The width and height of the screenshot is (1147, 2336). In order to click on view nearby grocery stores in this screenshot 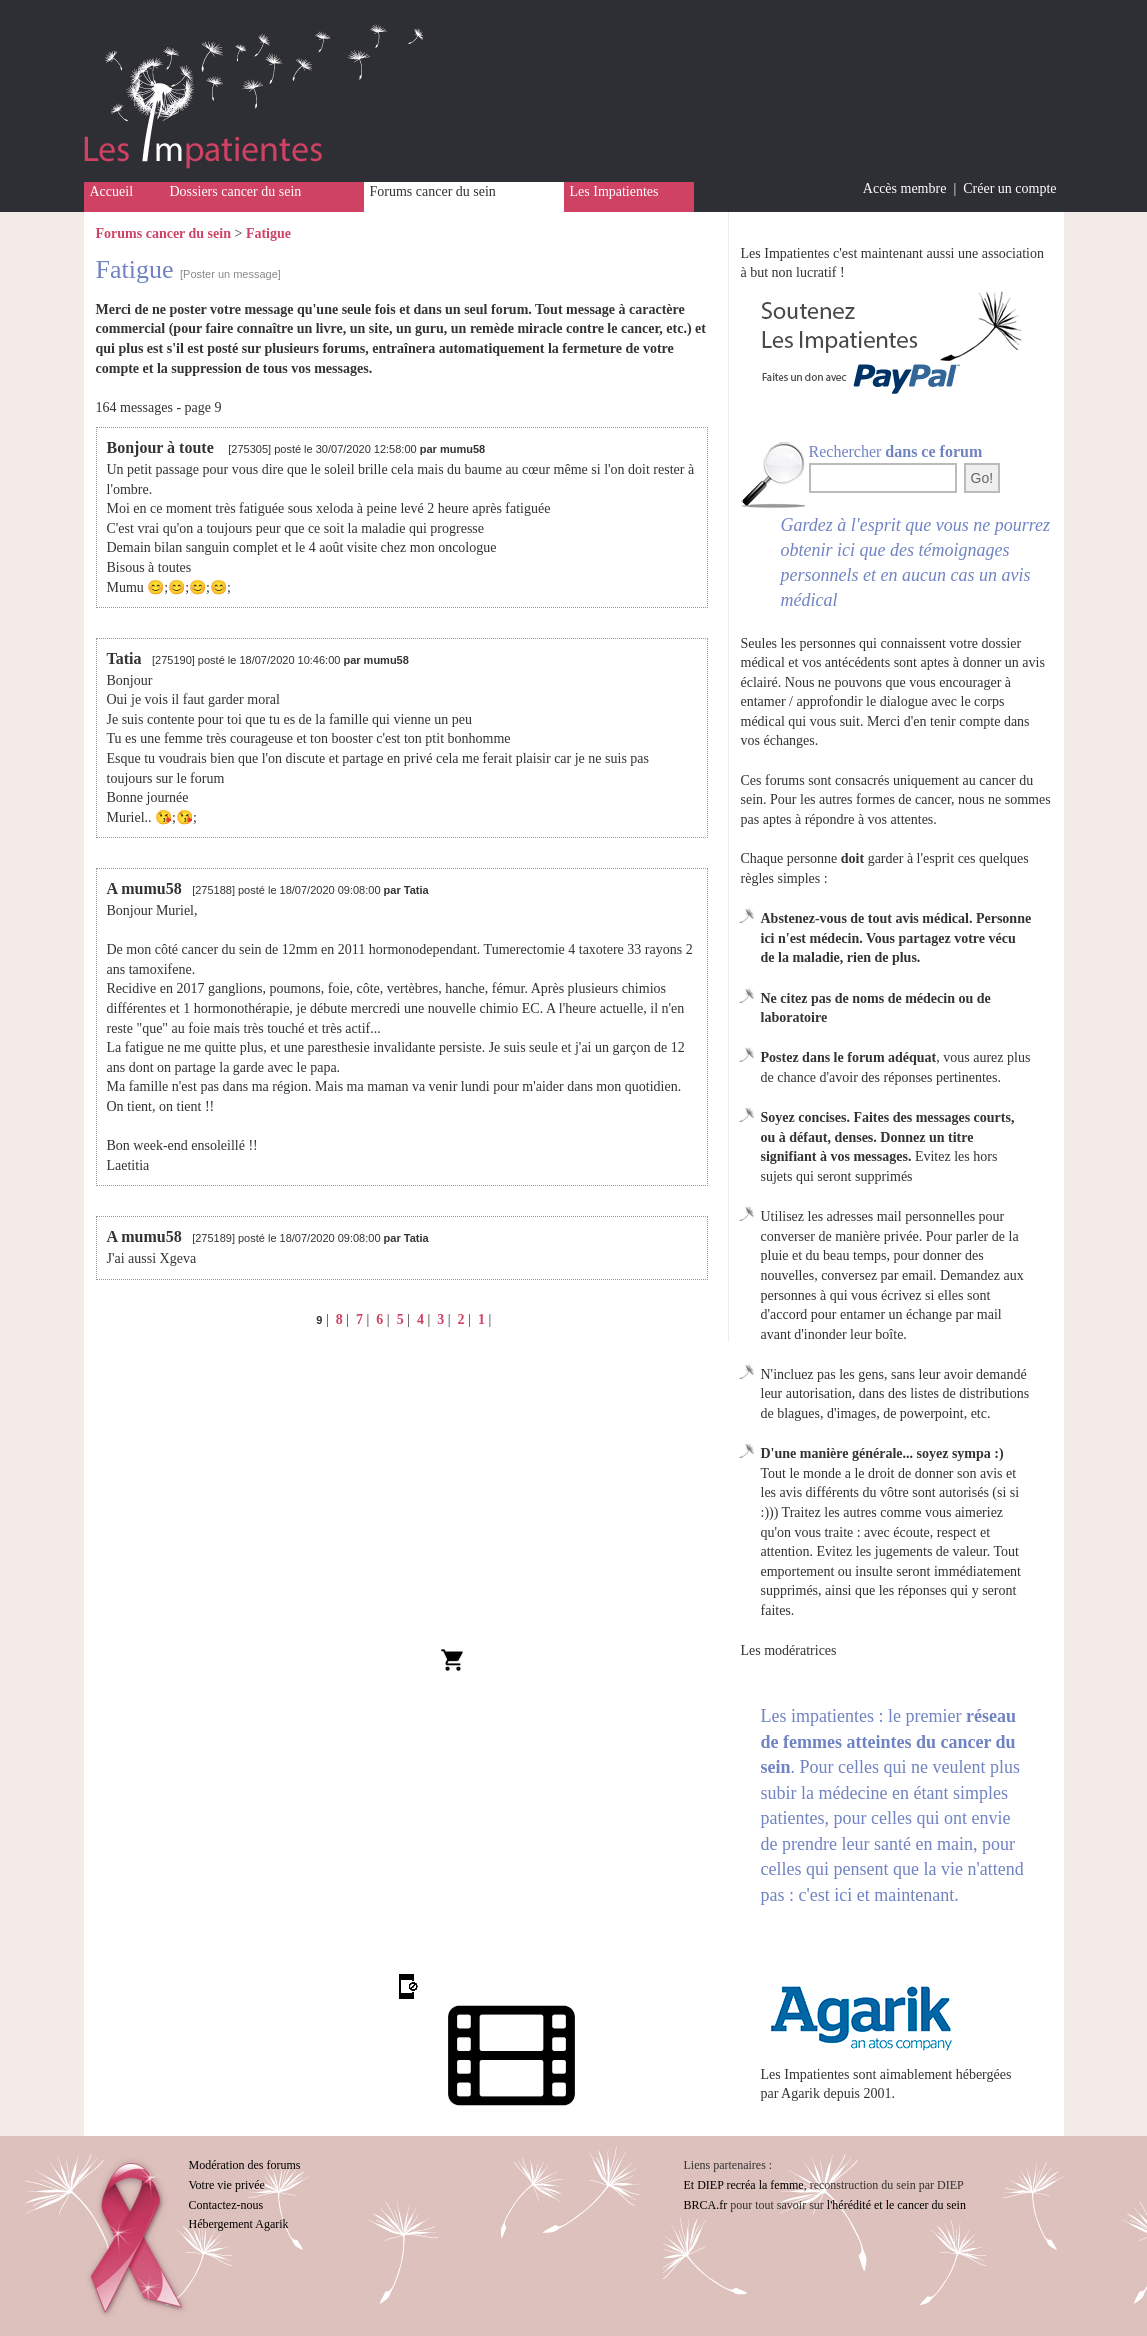, I will do `click(453, 1660)`.